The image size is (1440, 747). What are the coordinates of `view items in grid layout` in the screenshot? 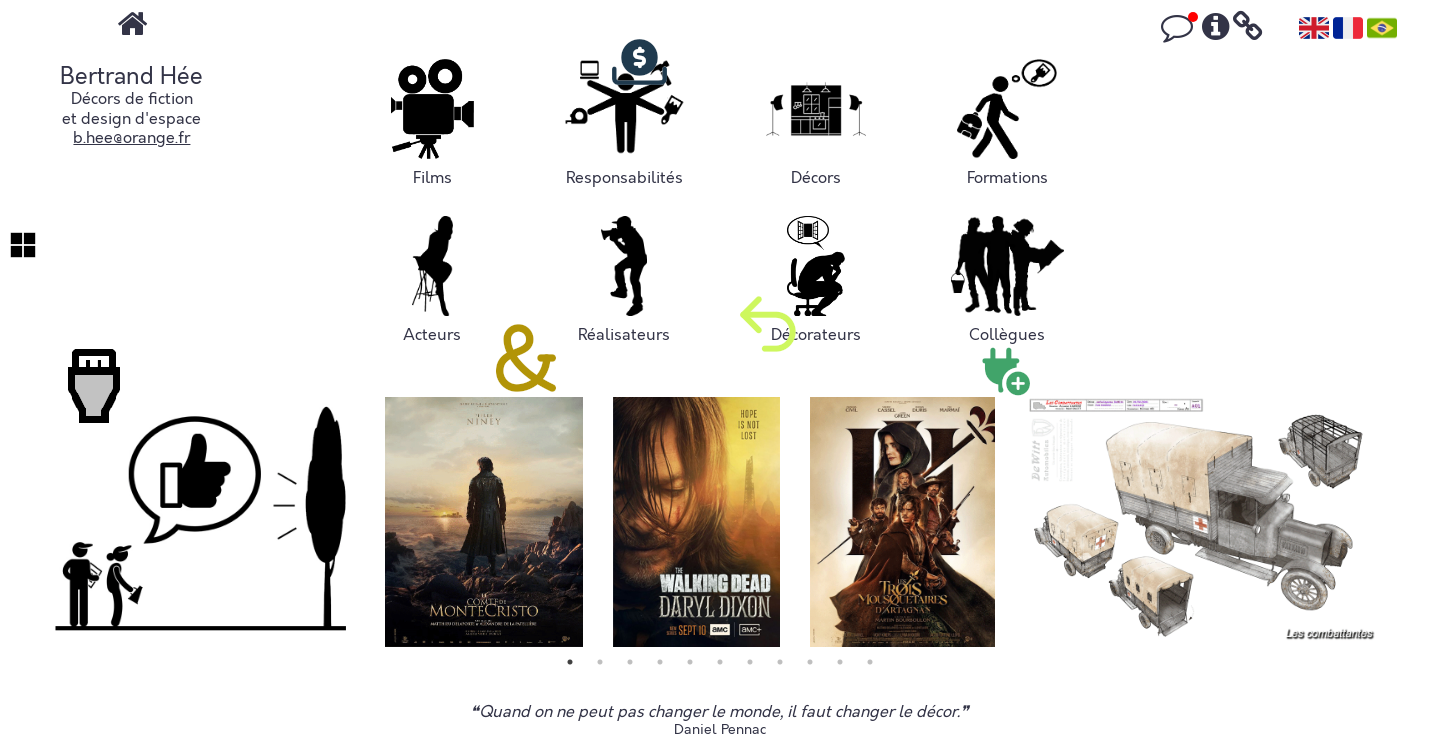 It's located at (23, 245).